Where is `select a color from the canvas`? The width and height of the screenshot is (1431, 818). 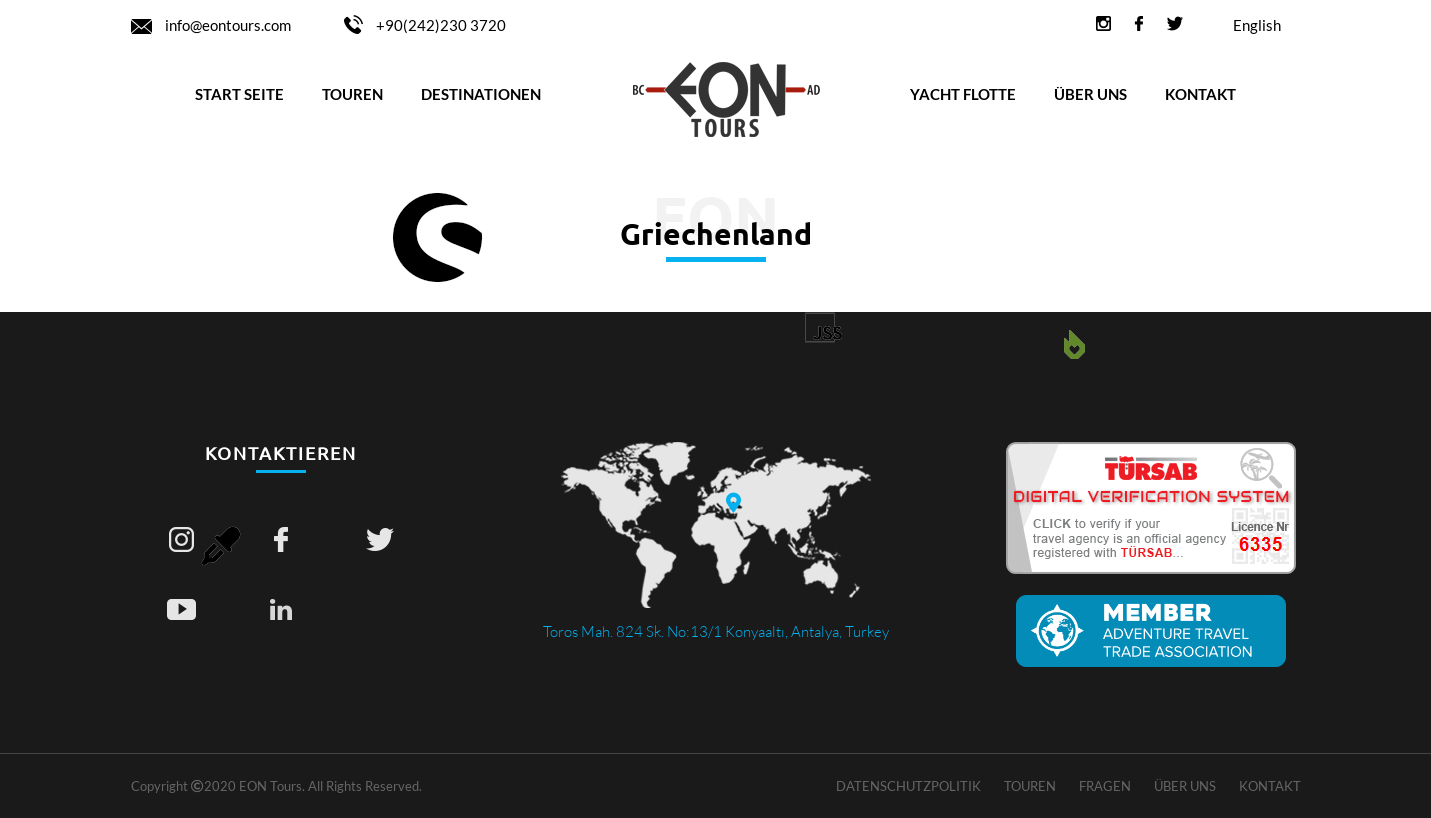
select a color from the canvas is located at coordinates (221, 546).